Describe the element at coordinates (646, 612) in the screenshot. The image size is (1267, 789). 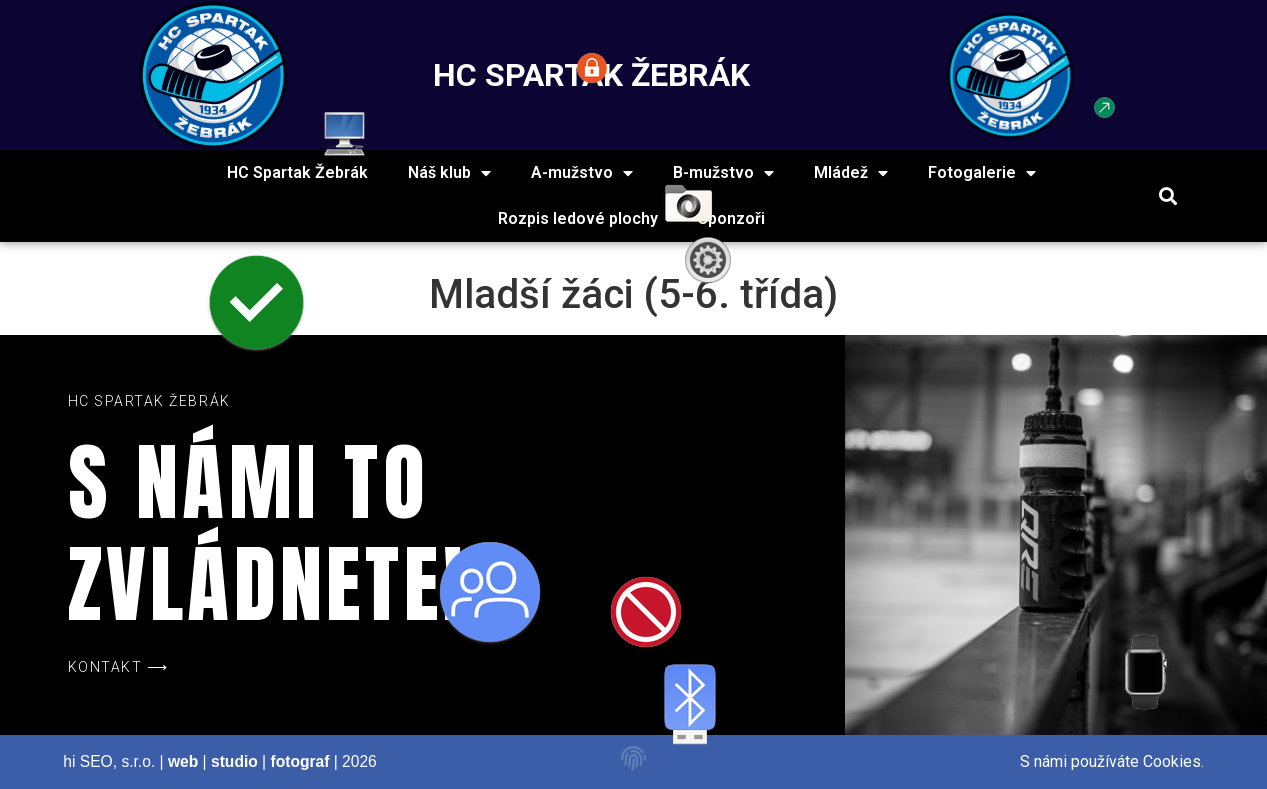
I see `remove a group or team` at that location.